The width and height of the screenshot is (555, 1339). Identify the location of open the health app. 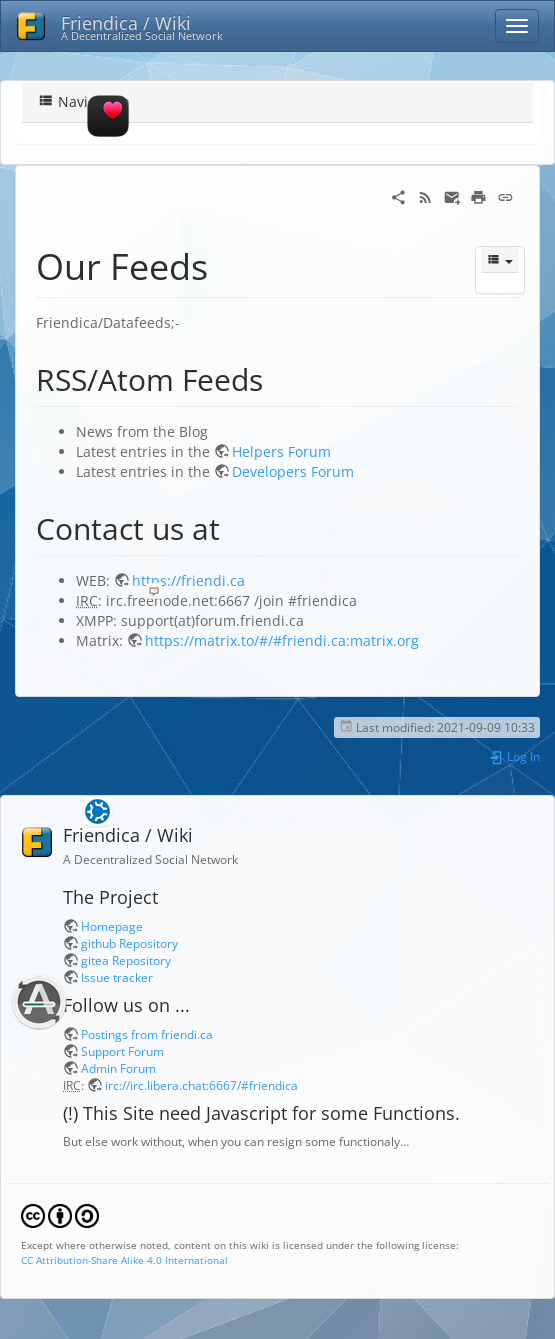
(108, 116).